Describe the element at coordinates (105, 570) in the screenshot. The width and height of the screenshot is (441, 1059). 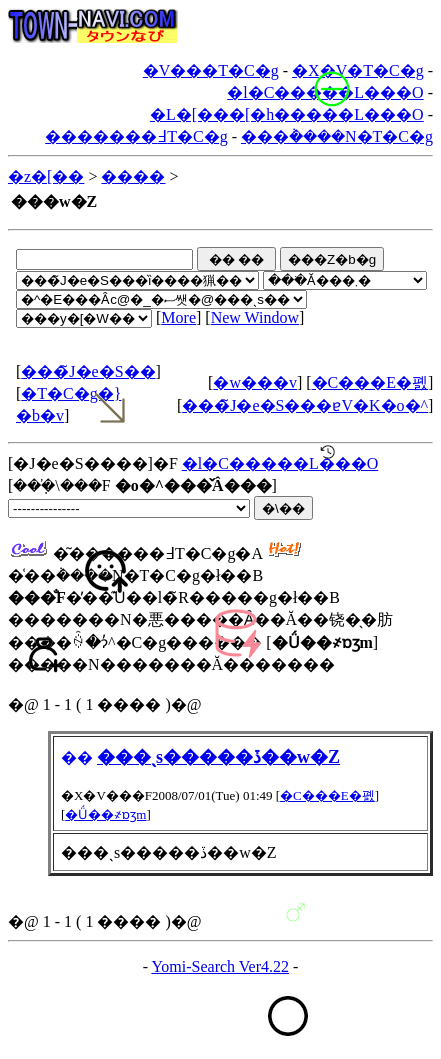
I see `improve mood or increase happiness level` at that location.